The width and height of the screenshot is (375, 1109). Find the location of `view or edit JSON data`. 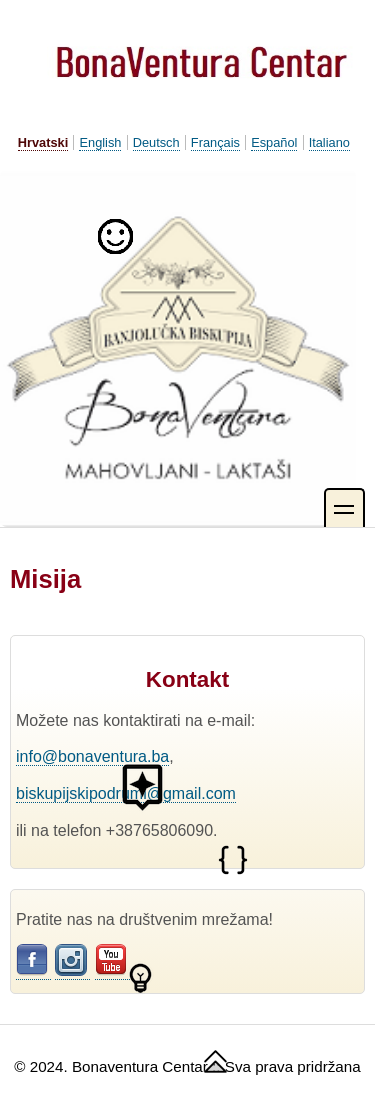

view or edit JSON data is located at coordinates (233, 860).